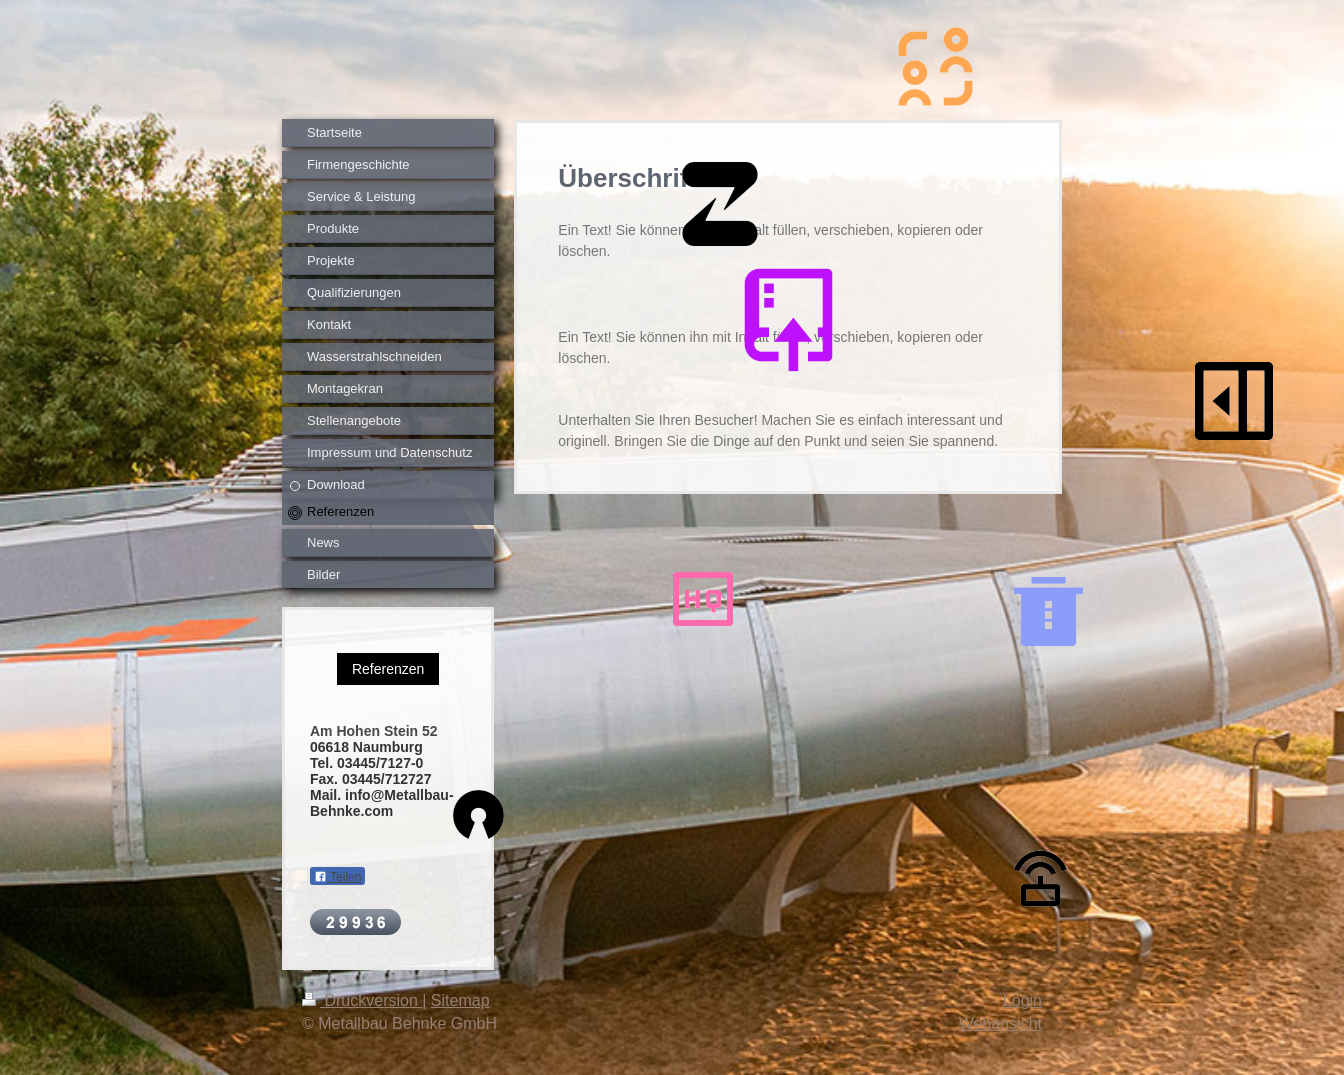 This screenshot has height=1075, width=1344. Describe the element at coordinates (478, 815) in the screenshot. I see `indicates open-source software or project` at that location.